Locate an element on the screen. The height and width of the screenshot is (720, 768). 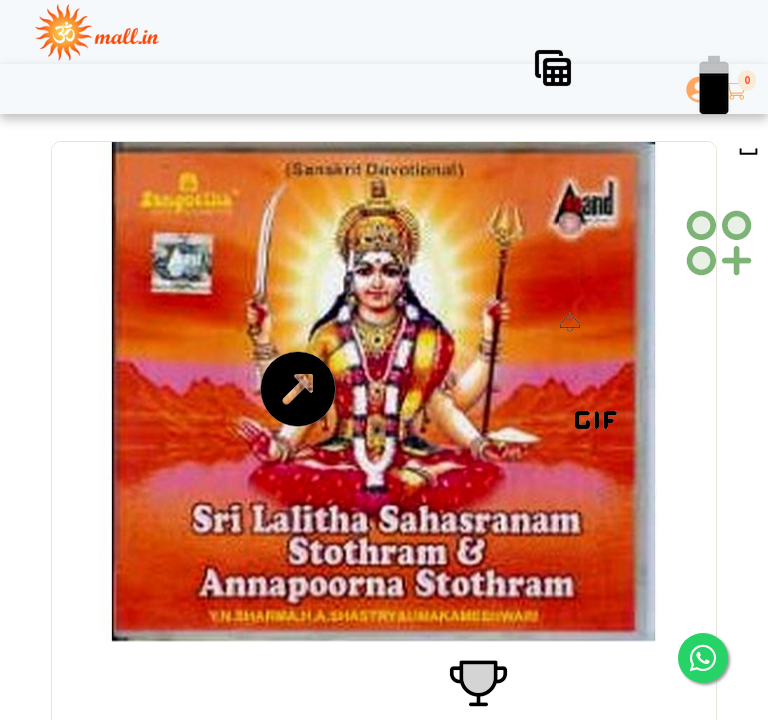
toggle pendant light on/off is located at coordinates (570, 323).